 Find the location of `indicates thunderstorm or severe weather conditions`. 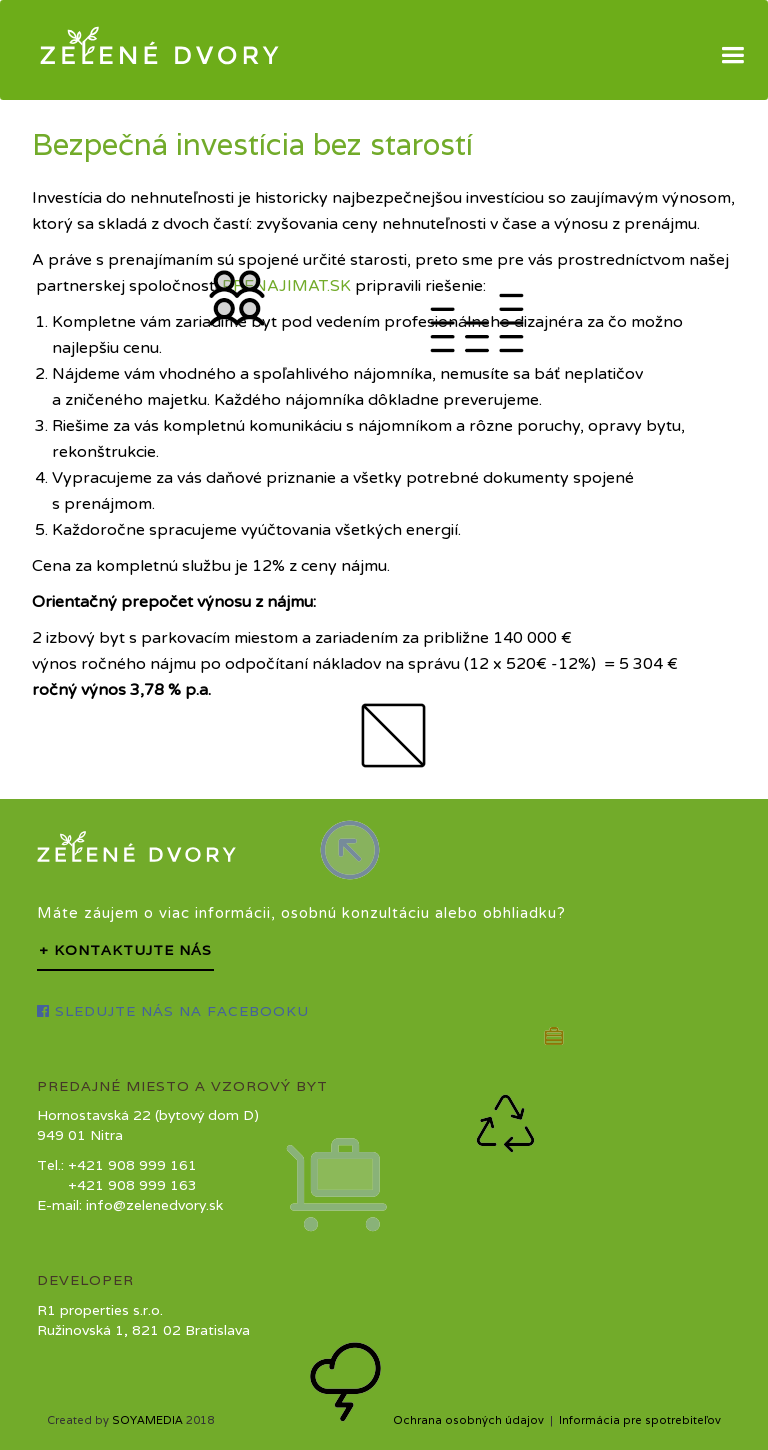

indicates thunderstorm or severe weather conditions is located at coordinates (345, 1380).